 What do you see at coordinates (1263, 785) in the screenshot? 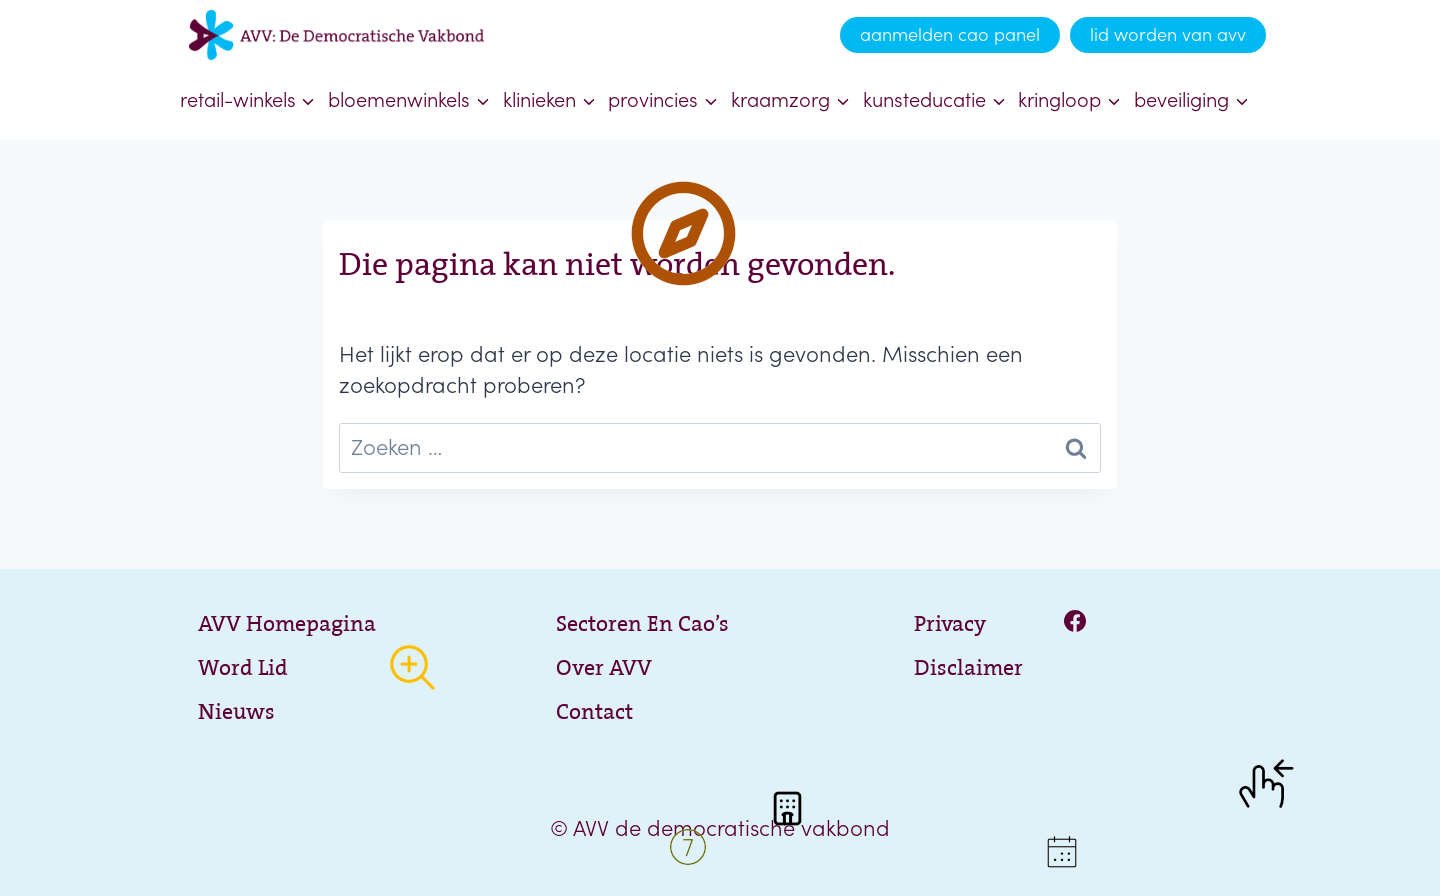
I see `swipe left to navigate or dismiss` at bounding box center [1263, 785].